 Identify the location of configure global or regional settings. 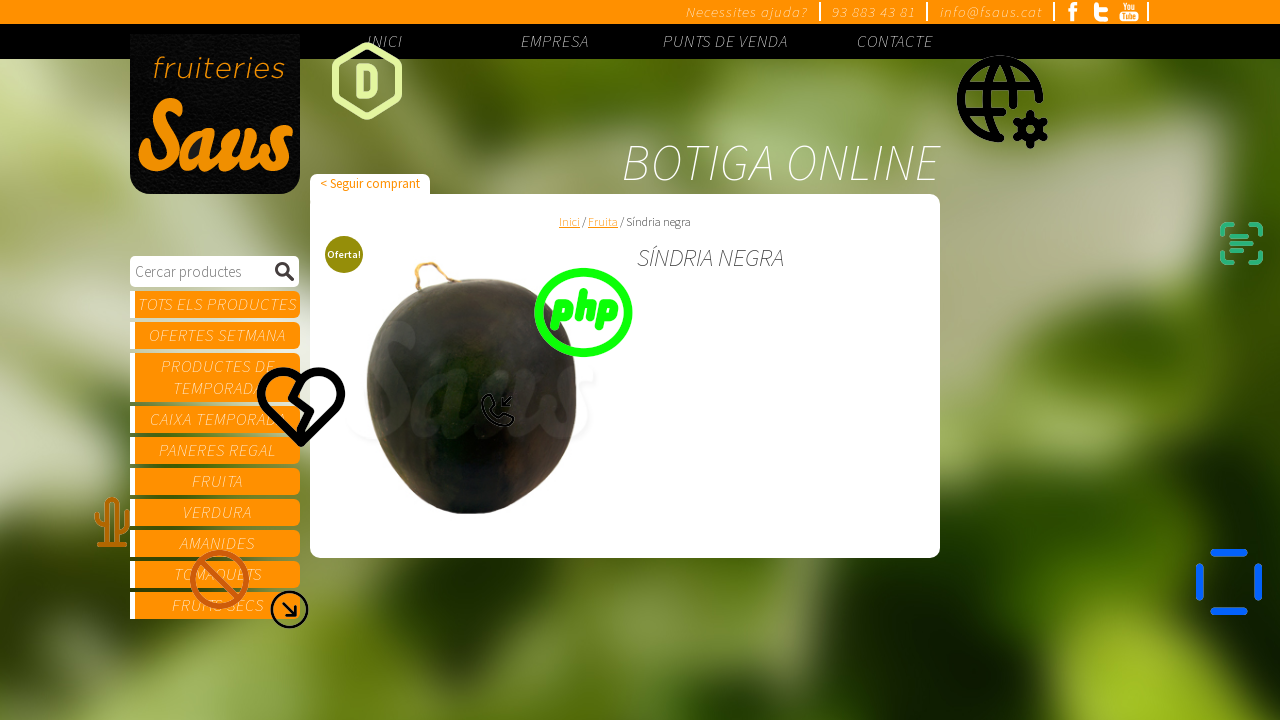
(1000, 99).